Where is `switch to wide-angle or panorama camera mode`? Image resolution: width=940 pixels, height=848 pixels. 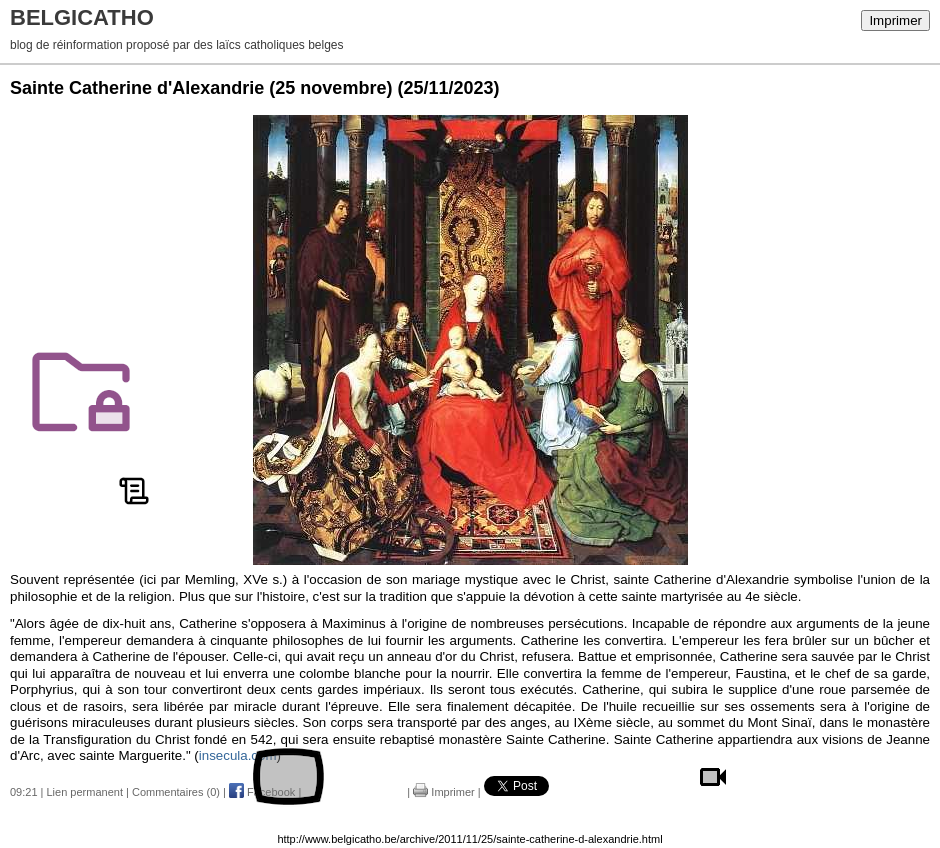 switch to wide-angle or panorama camera mode is located at coordinates (288, 776).